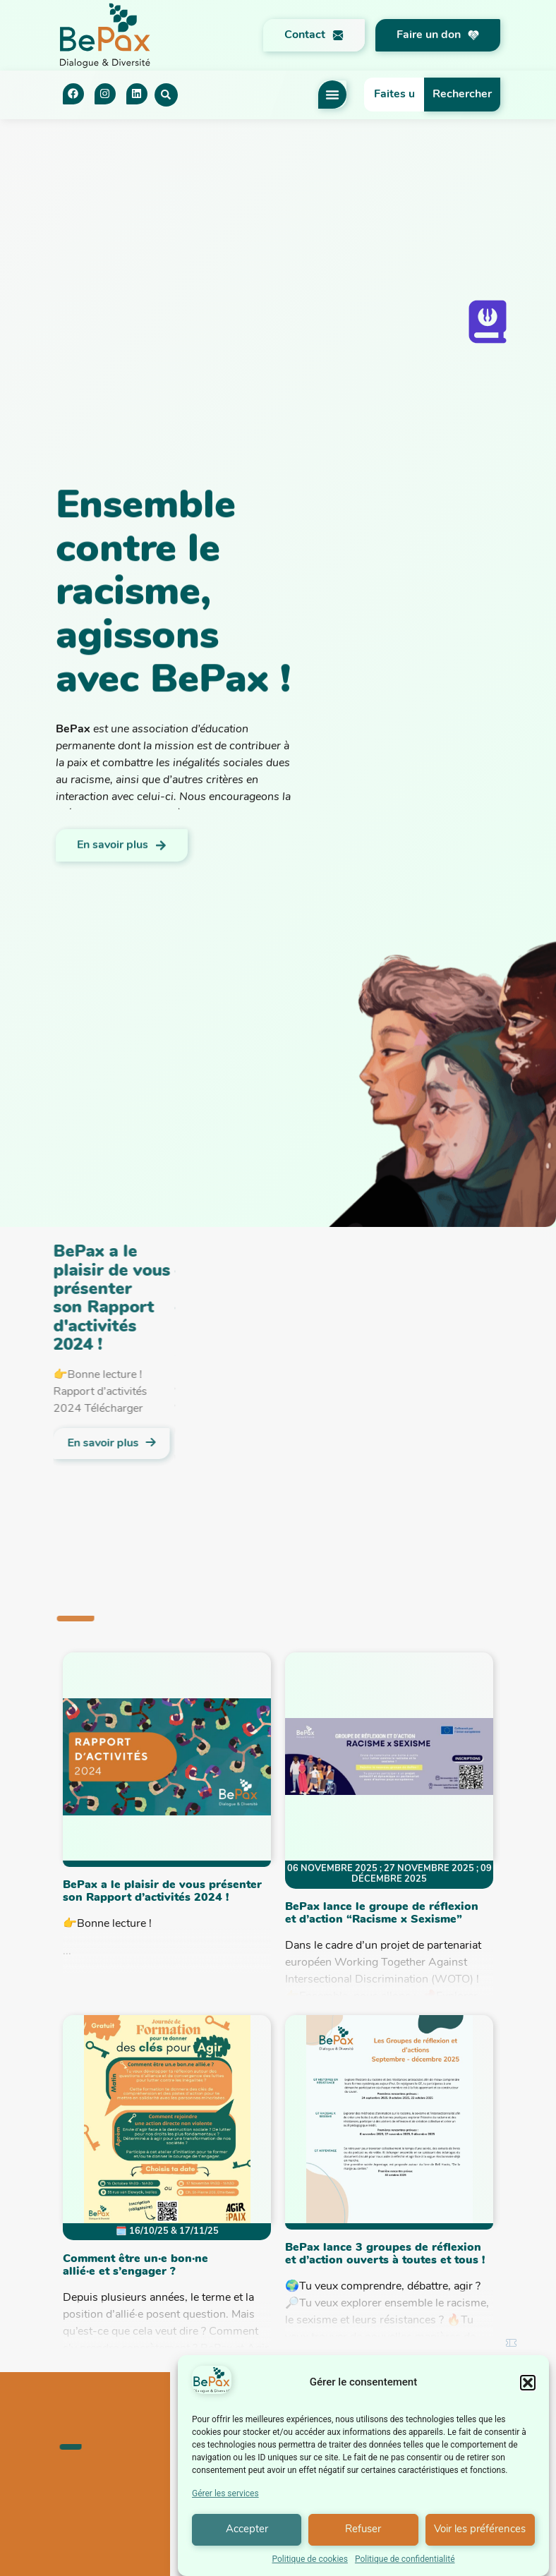 The image size is (556, 2576). I want to click on access the jedi archive or journal, so click(488, 322).